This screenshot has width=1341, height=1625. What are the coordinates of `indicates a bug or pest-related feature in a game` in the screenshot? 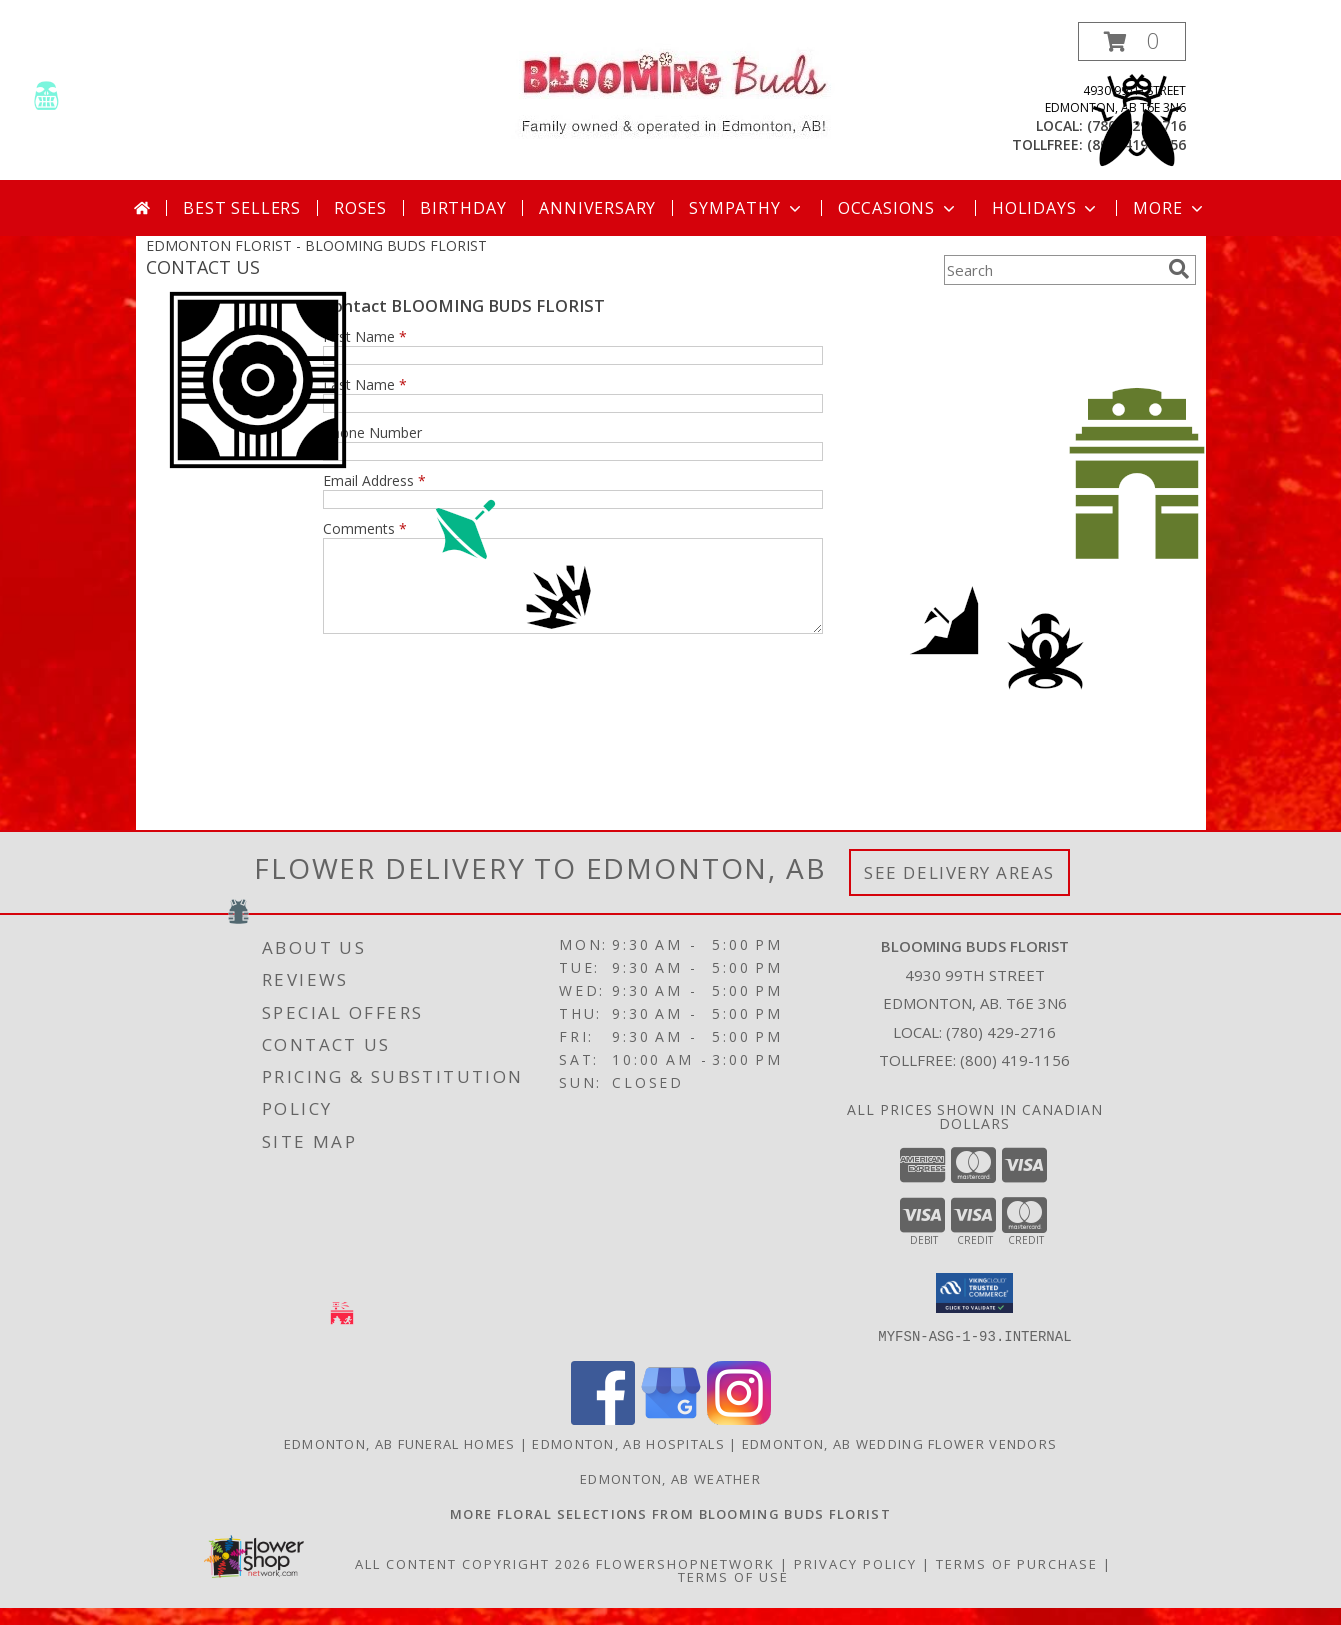 It's located at (1137, 120).